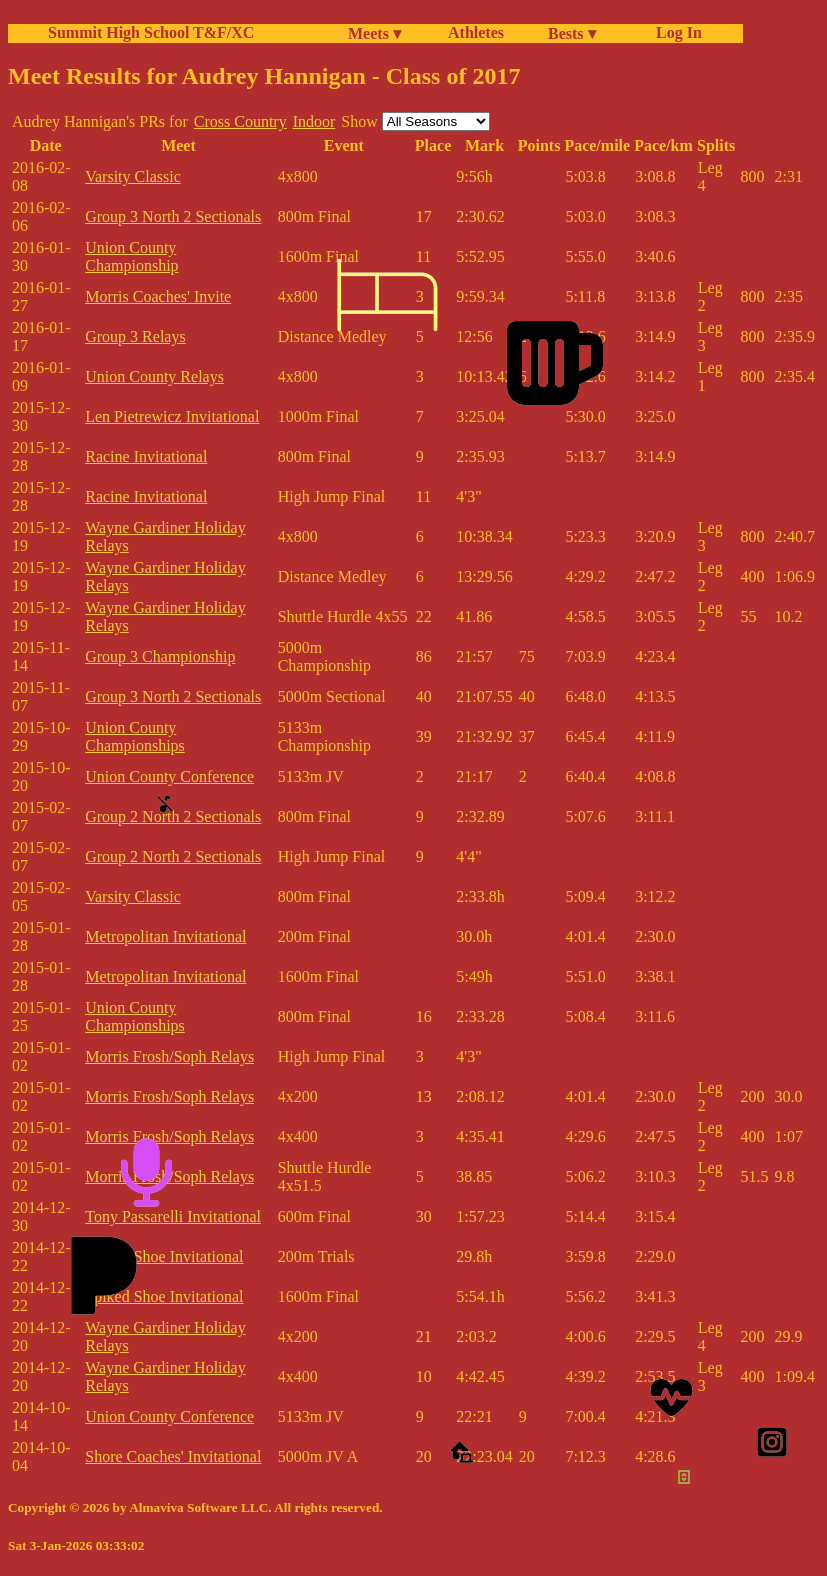 This screenshot has width=827, height=1576. What do you see at coordinates (462, 1452) in the screenshot?
I see `work from home or remote work mode` at bounding box center [462, 1452].